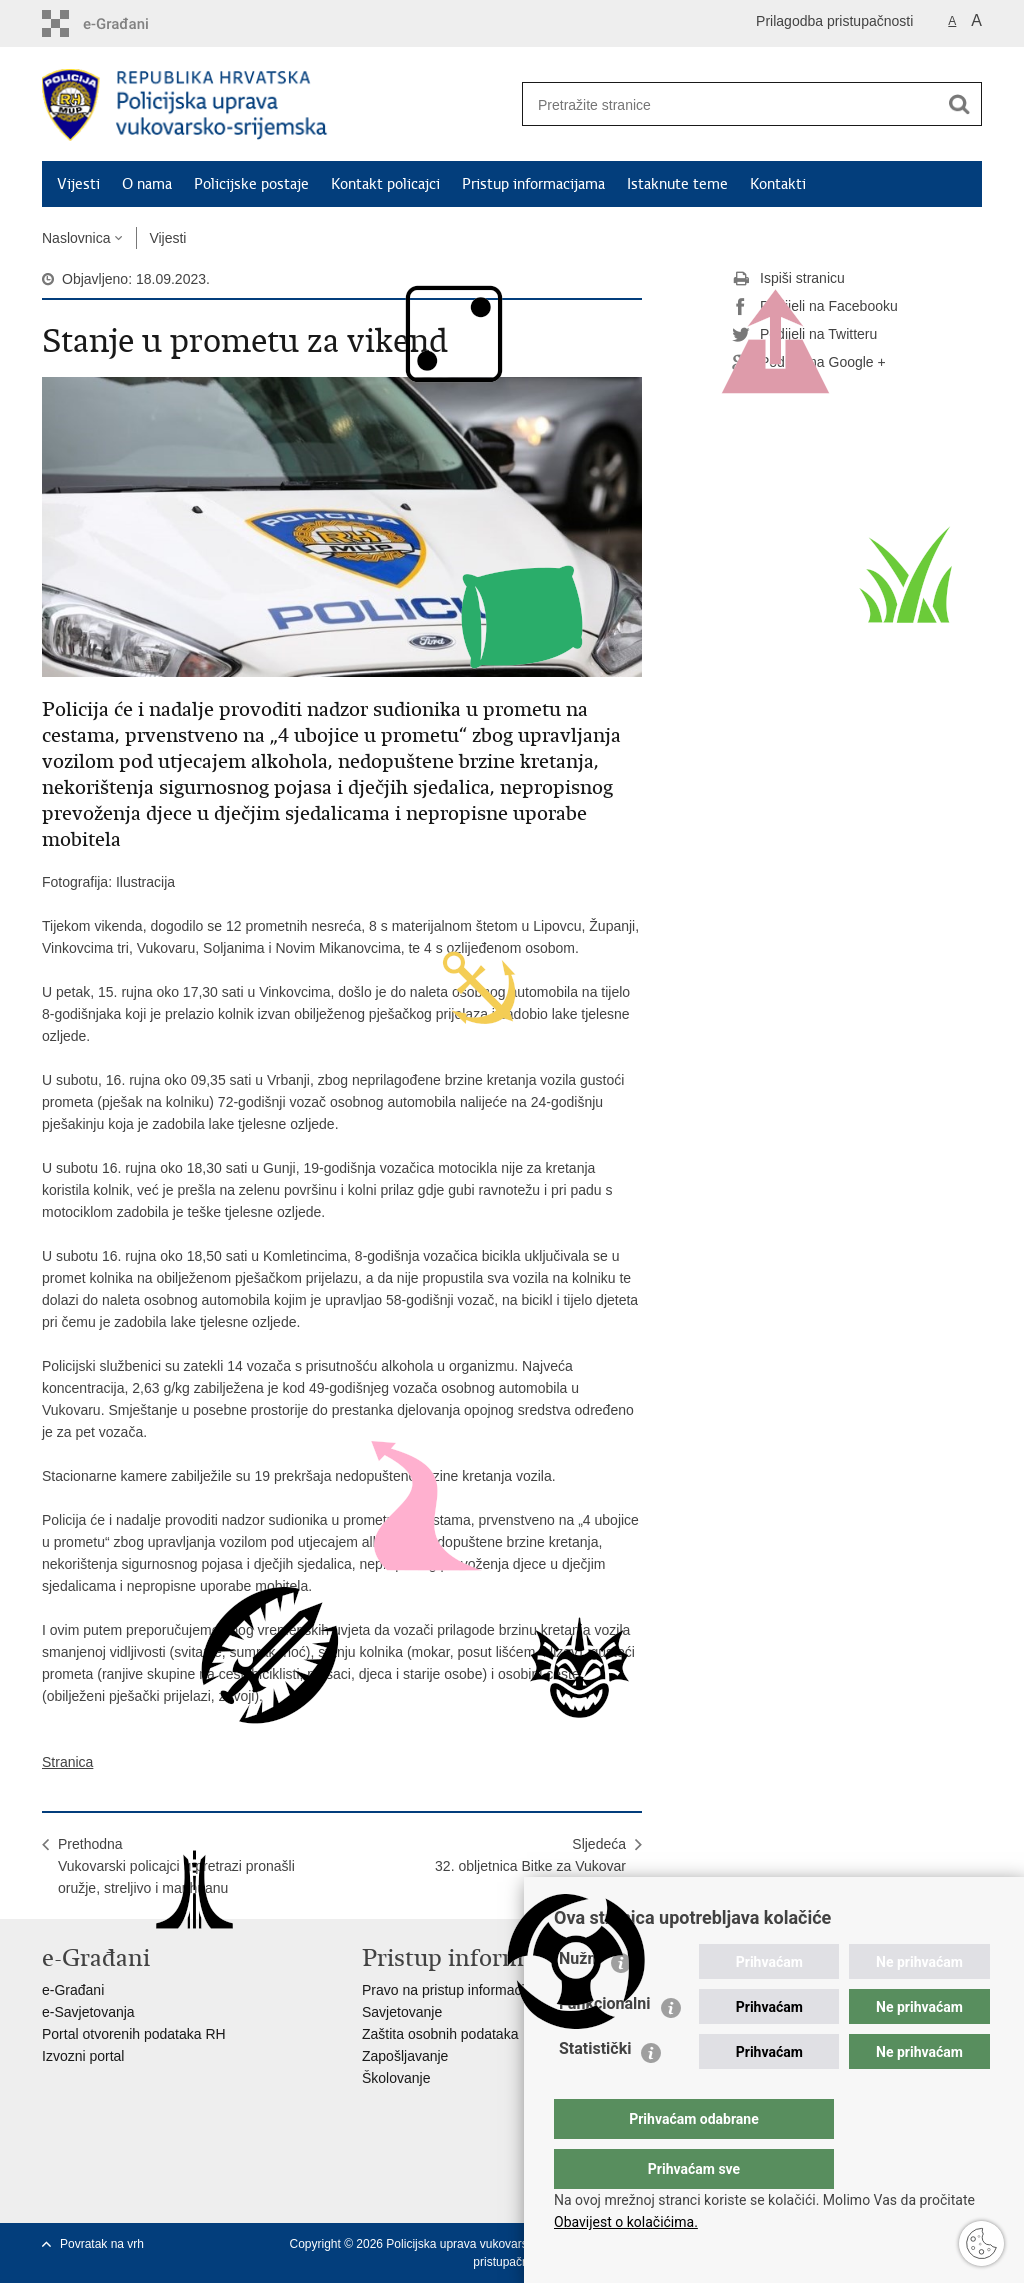 The width and height of the screenshot is (1024, 2283). Describe the element at coordinates (522, 617) in the screenshot. I see `indicates sleep mode or rest state` at that location.